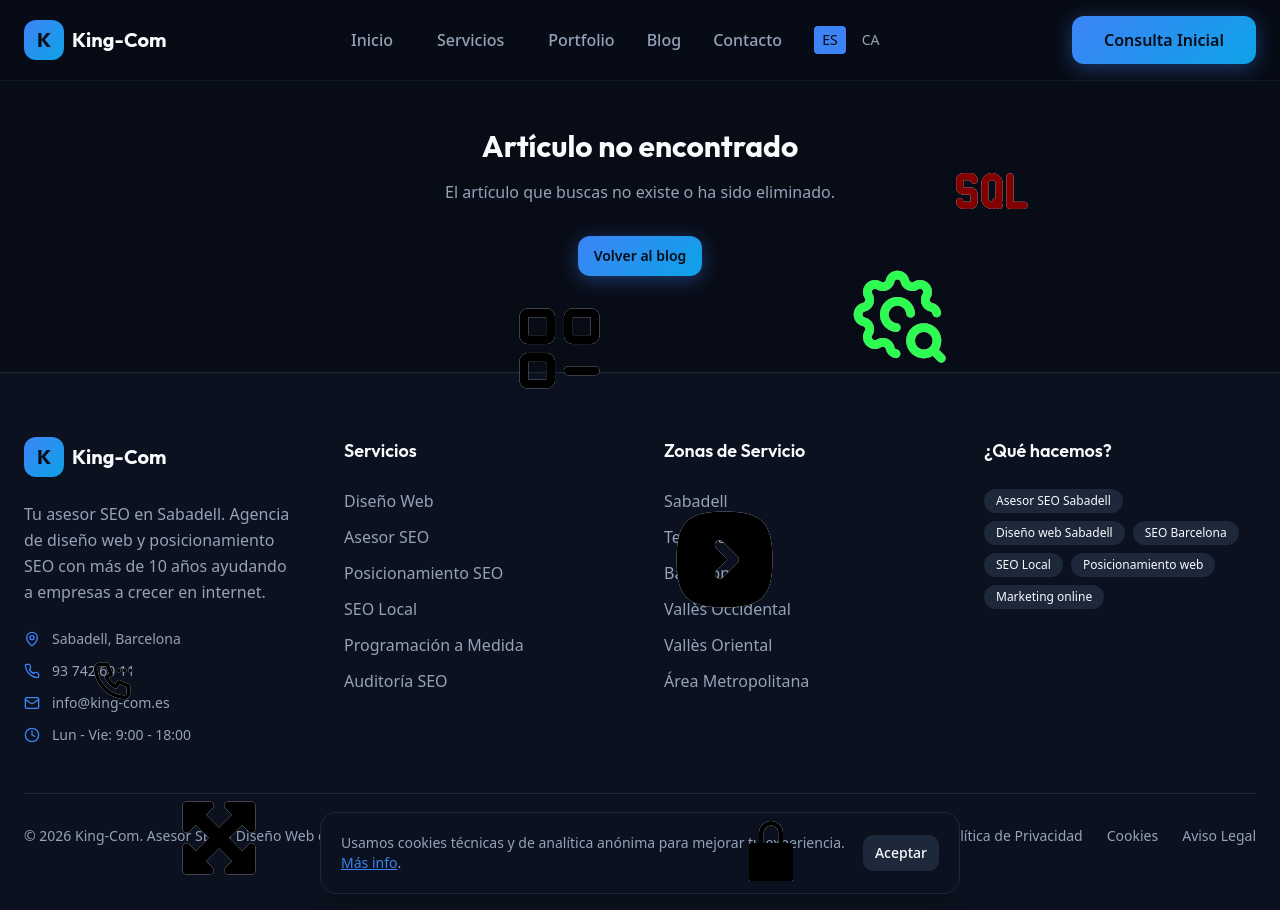  Describe the element at coordinates (771, 851) in the screenshot. I see `indicates a locked or secured item` at that location.